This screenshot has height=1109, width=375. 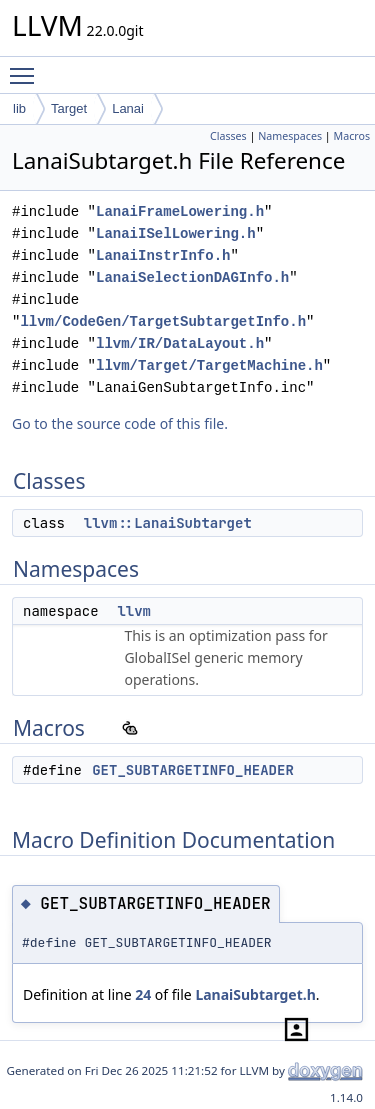 What do you see at coordinates (130, 728) in the screenshot?
I see `request pest control services for rodents` at bounding box center [130, 728].